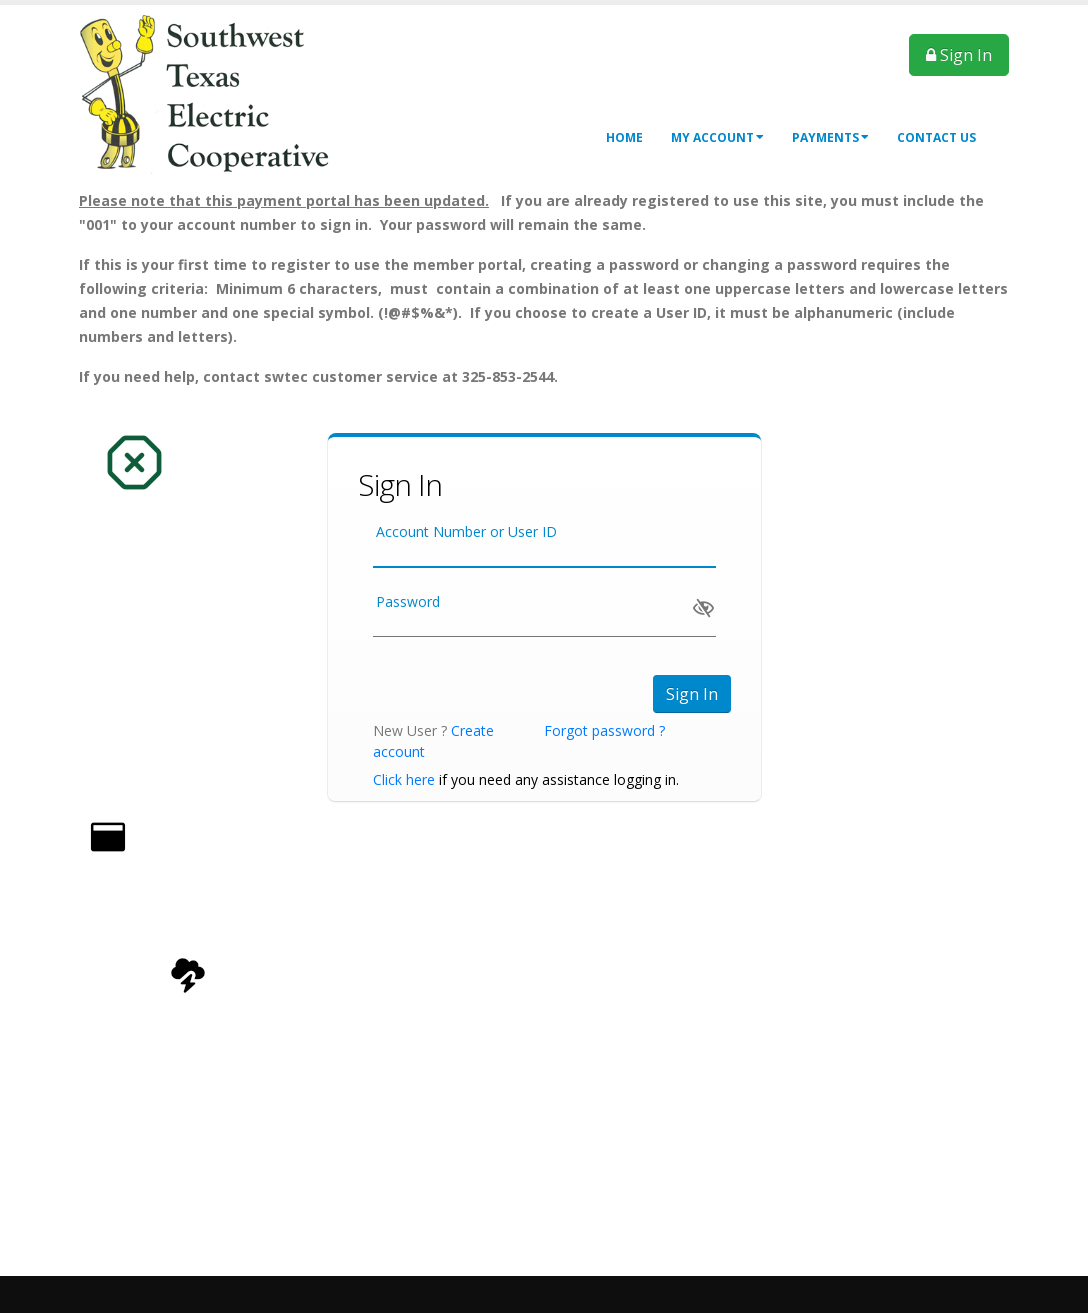 The image size is (1088, 1313). Describe the element at coordinates (188, 975) in the screenshot. I see `indicates thunderstorm or severe weather conditions` at that location.